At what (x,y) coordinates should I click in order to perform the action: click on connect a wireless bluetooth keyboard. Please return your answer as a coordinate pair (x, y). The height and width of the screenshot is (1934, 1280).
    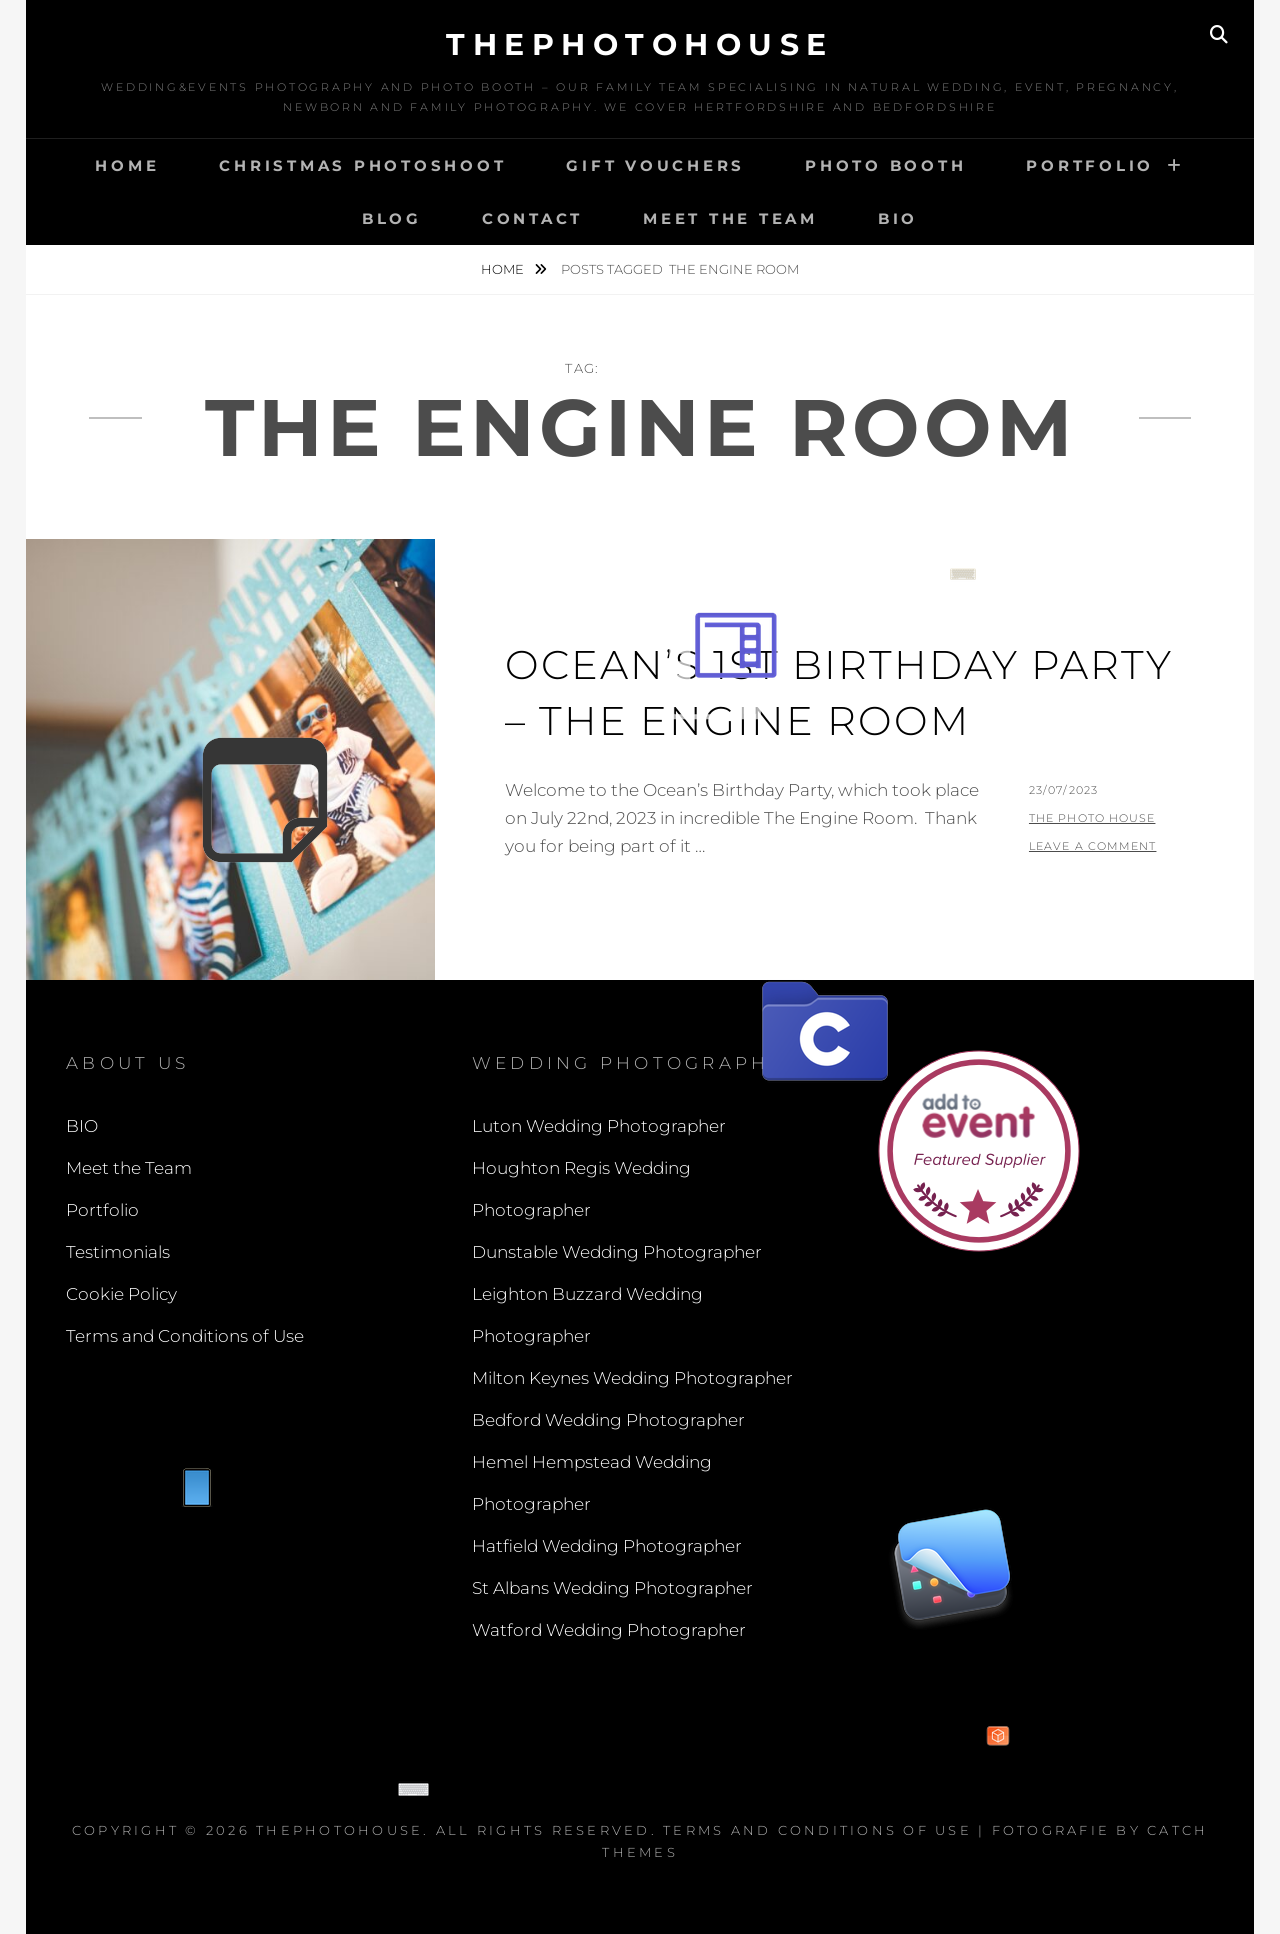
    Looking at the image, I should click on (963, 574).